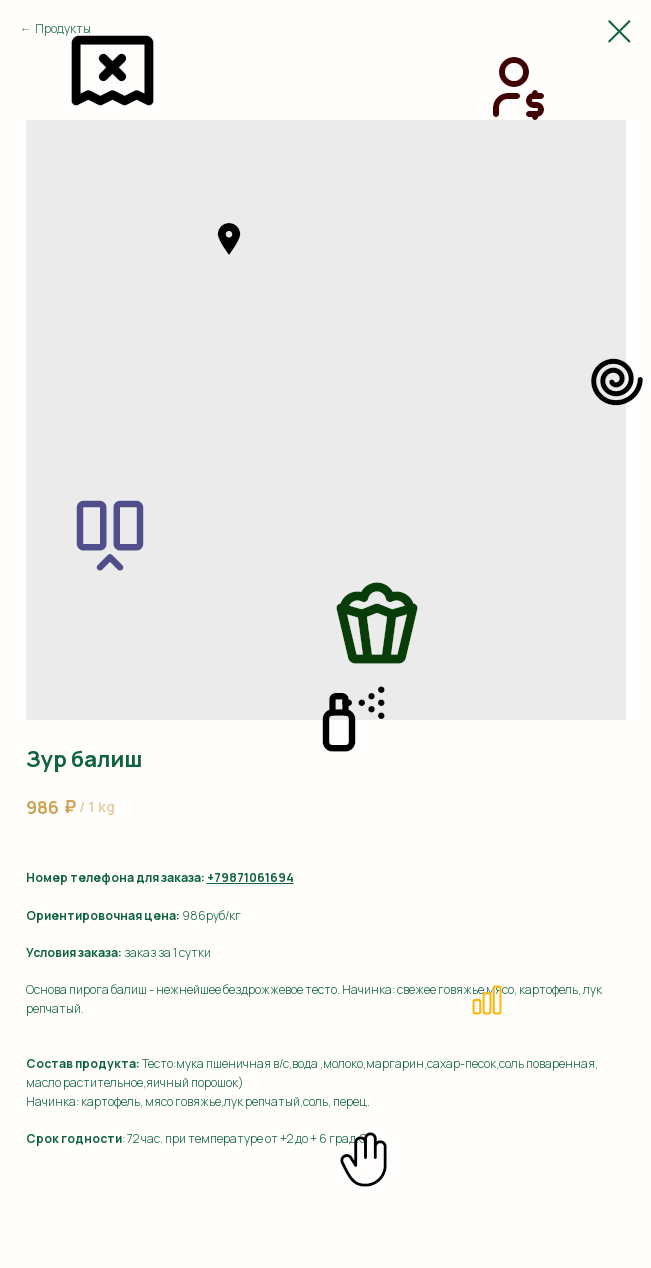 The width and height of the screenshot is (651, 1268). I want to click on view user payment or billing information, so click(514, 87).